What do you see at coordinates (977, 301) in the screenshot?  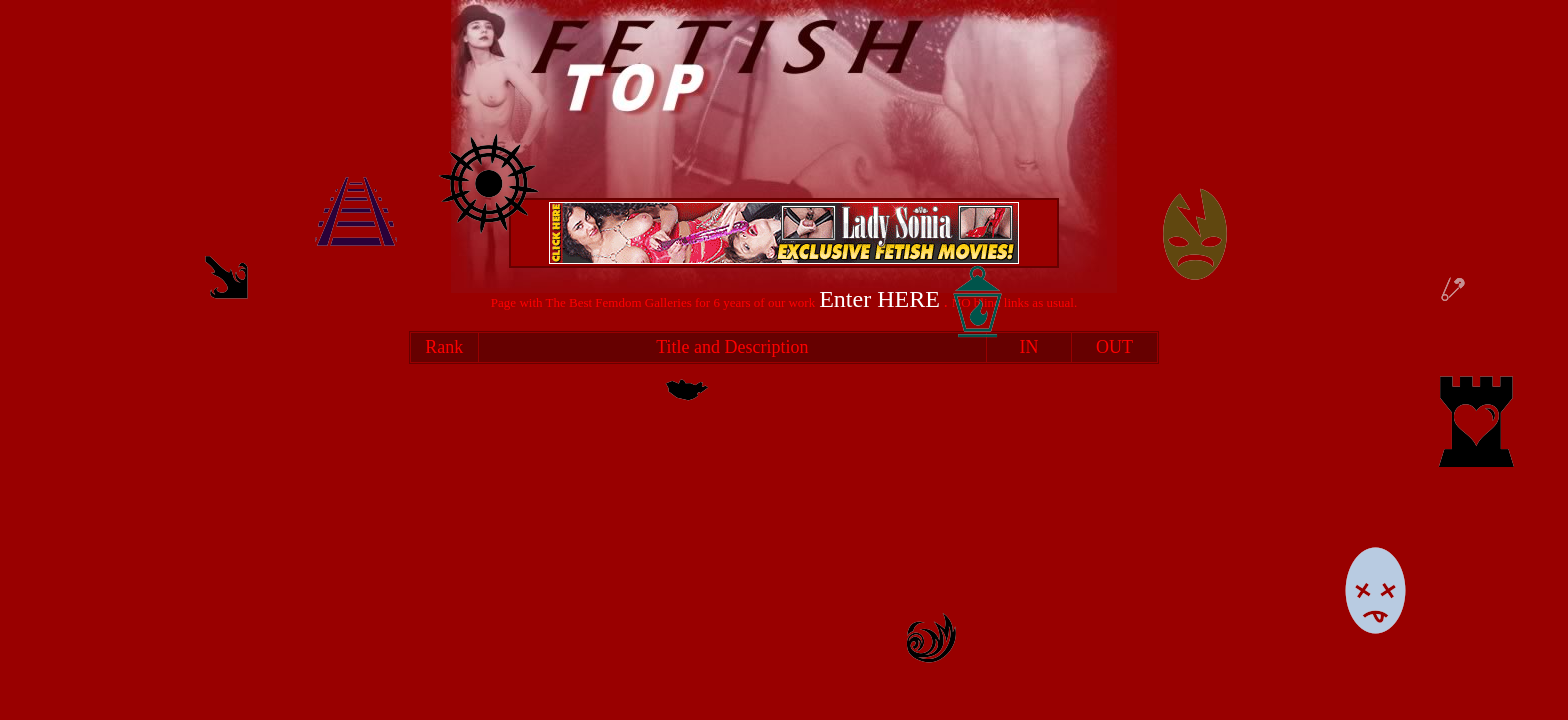 I see `toggle lantern or light source on/off` at bounding box center [977, 301].